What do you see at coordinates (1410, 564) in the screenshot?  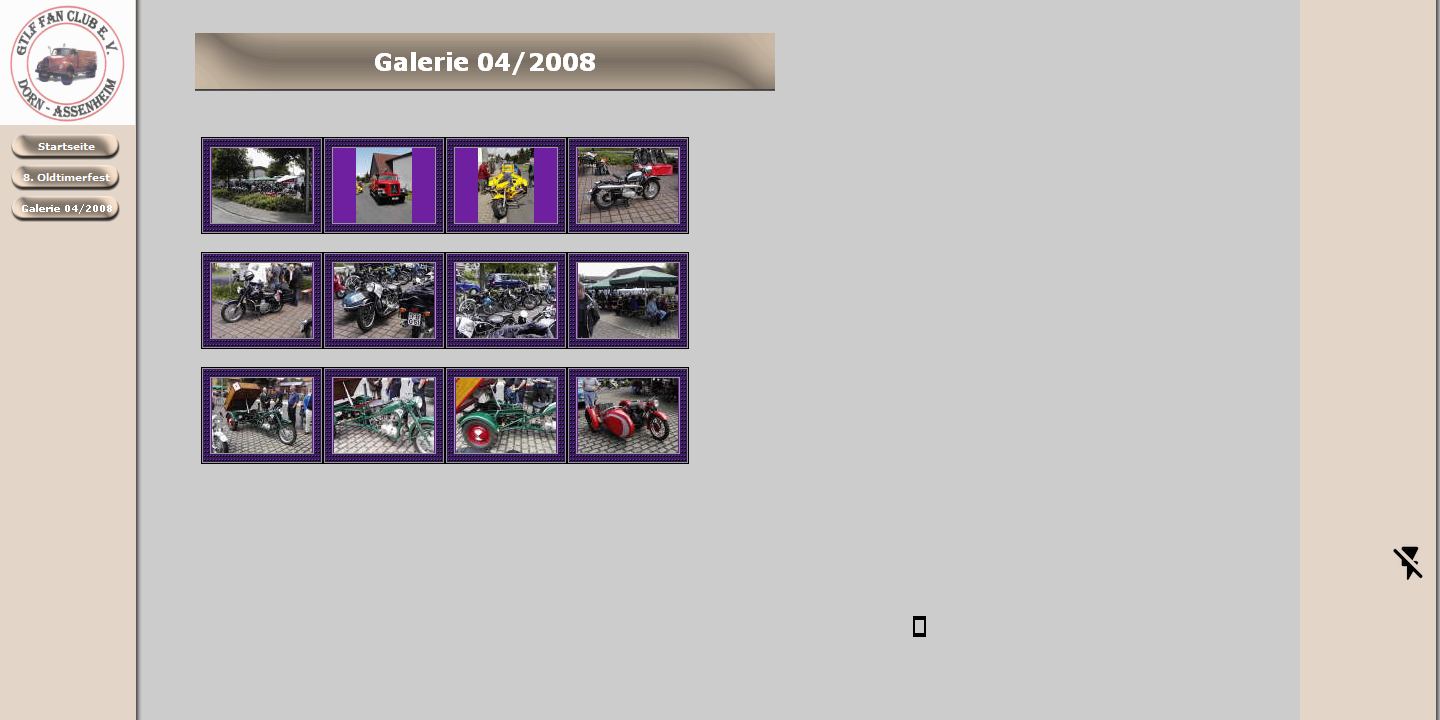 I see `disable camera flash` at bounding box center [1410, 564].